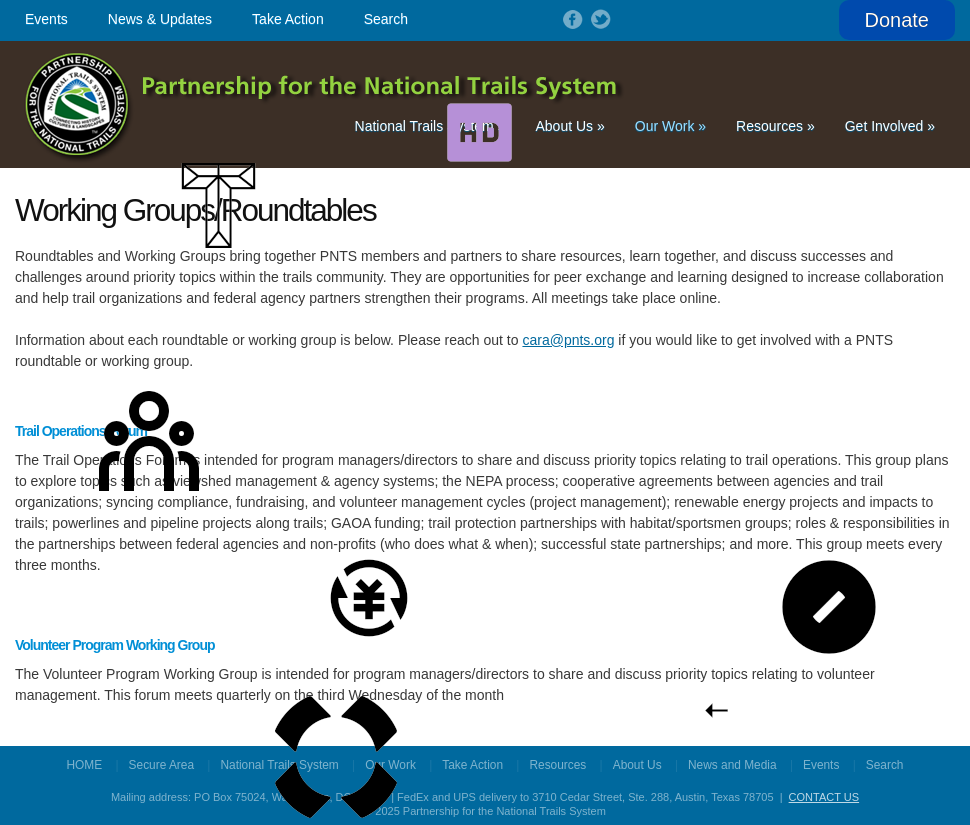  What do you see at coordinates (218, 205) in the screenshot?
I see `visit talenthouse website or app` at bounding box center [218, 205].